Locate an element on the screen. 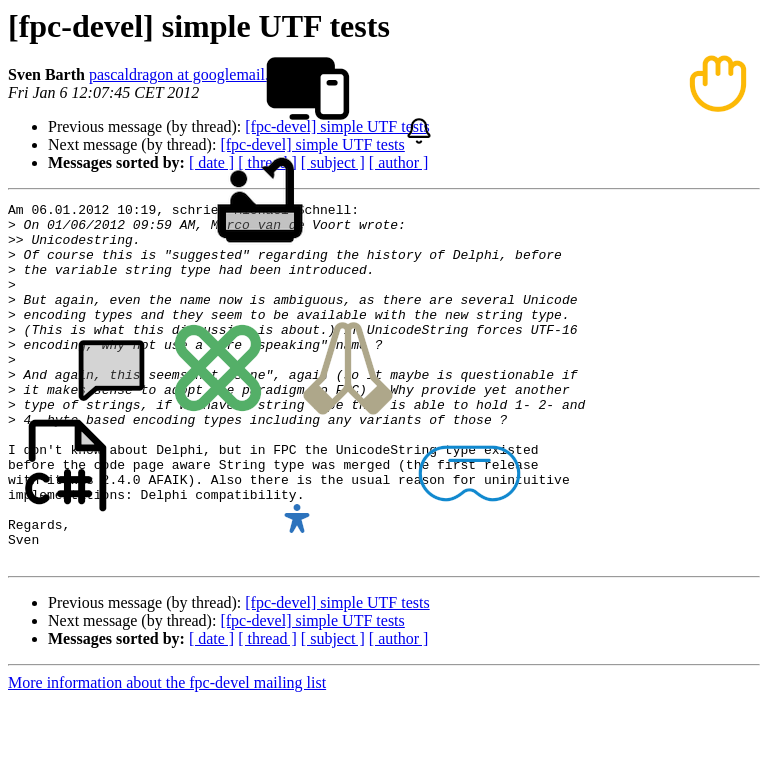  access first aid or medical help options is located at coordinates (218, 368).